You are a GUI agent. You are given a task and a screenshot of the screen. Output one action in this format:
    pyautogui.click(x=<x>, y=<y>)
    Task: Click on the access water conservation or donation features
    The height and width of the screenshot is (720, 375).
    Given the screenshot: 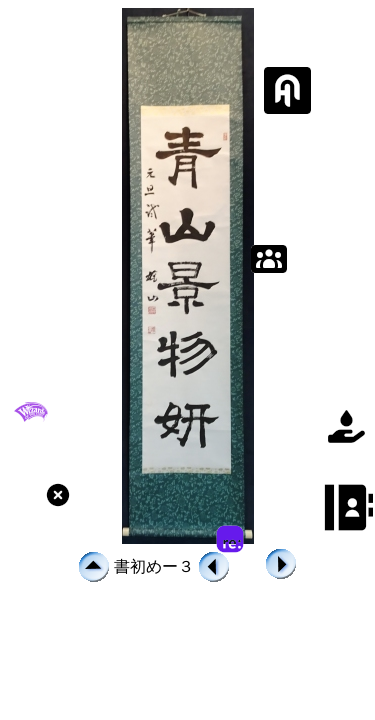 What is the action you would take?
    pyautogui.click(x=346, y=426)
    